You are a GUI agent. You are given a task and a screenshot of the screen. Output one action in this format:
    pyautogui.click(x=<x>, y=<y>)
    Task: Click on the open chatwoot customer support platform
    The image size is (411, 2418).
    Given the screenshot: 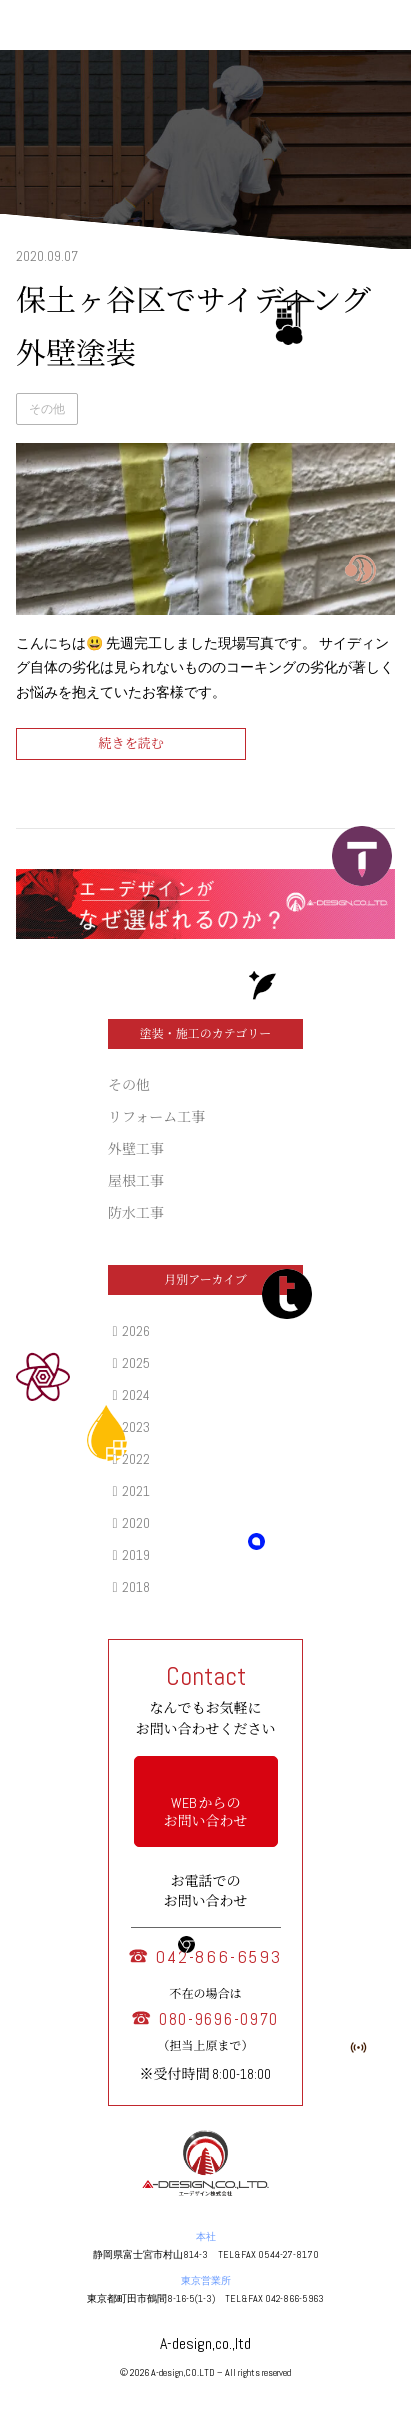 What is the action you would take?
    pyautogui.click(x=256, y=1541)
    